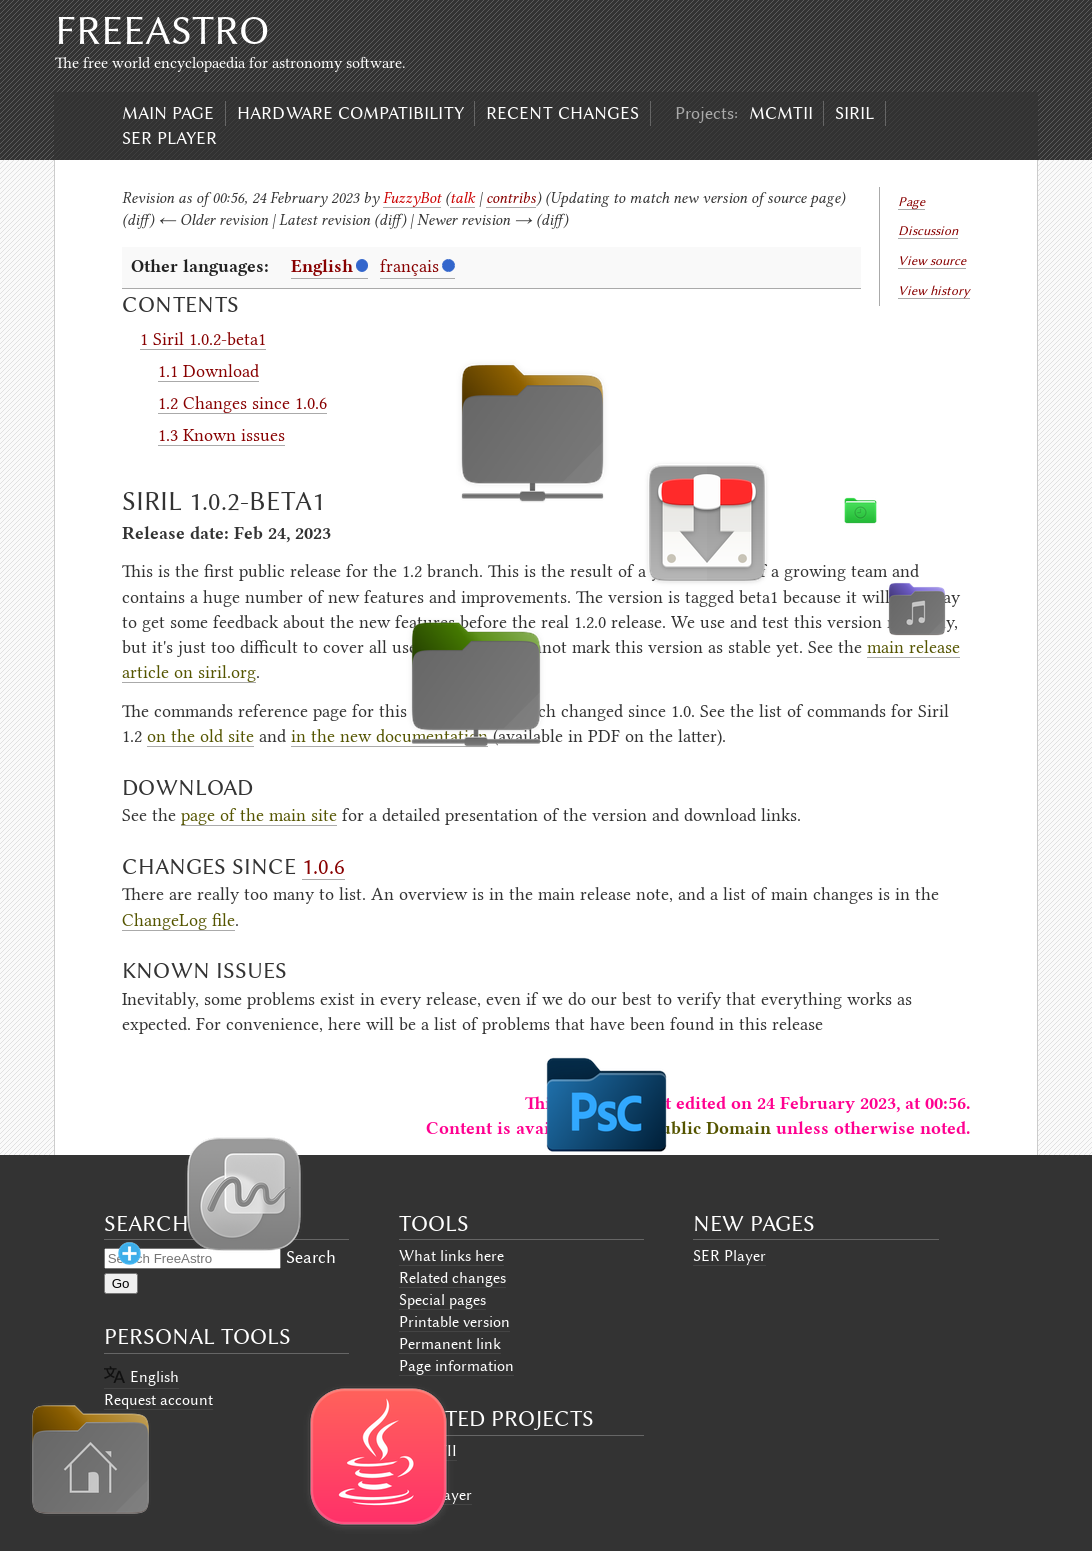  Describe the element at coordinates (917, 609) in the screenshot. I see `open your music folder` at that location.